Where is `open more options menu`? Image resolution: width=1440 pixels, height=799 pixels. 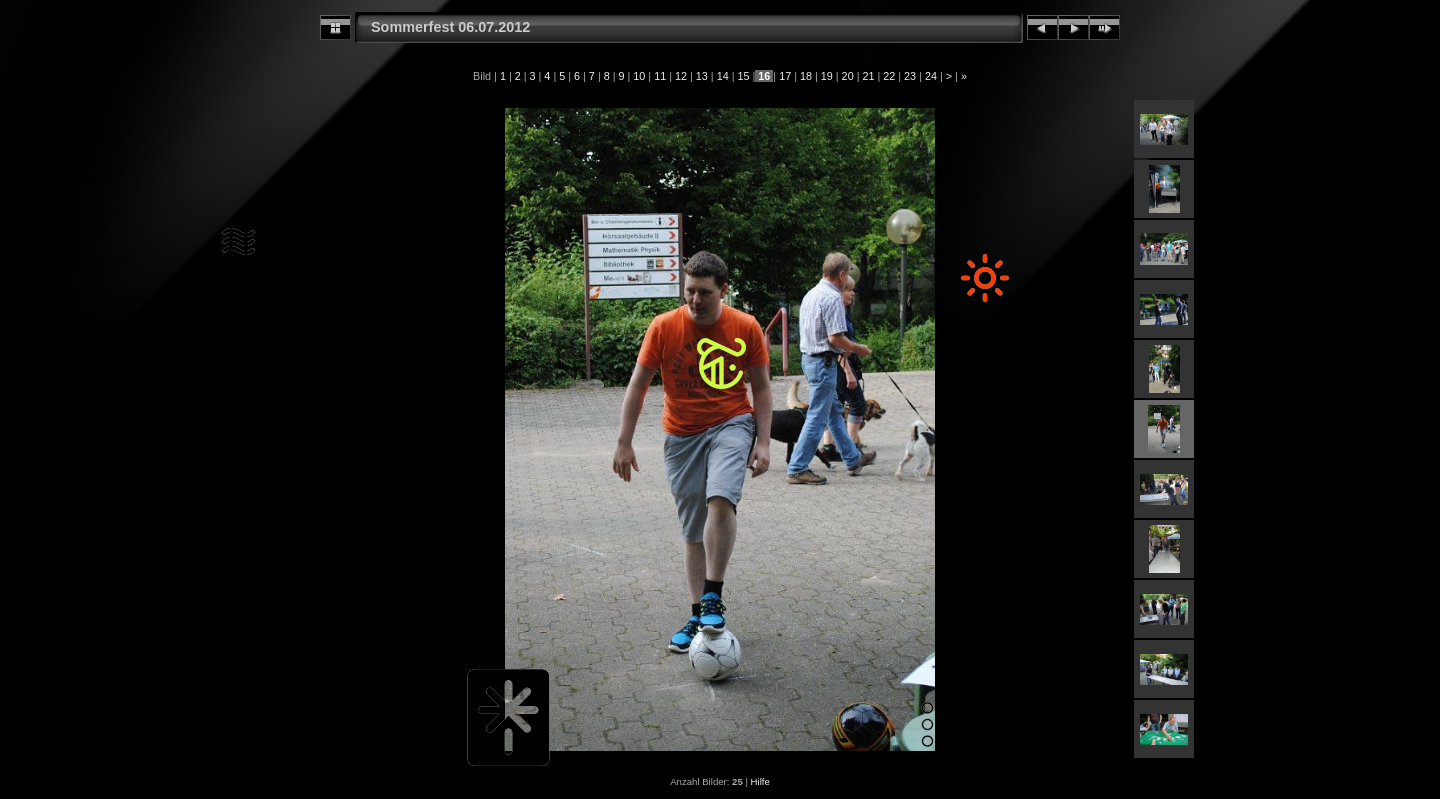 open more options menu is located at coordinates (927, 724).